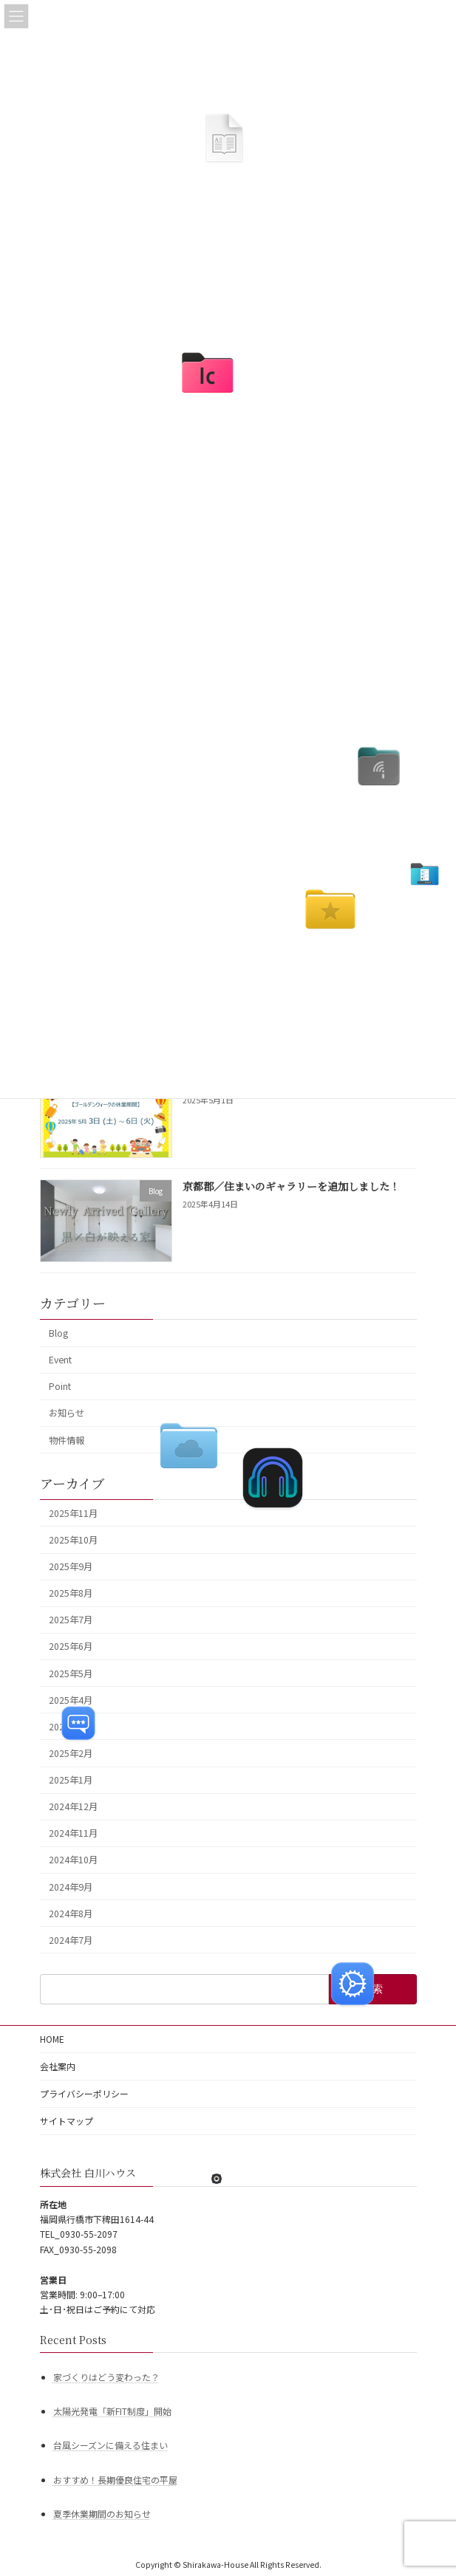  Describe the element at coordinates (378, 766) in the screenshot. I see `open insync cloud sync folder` at that location.